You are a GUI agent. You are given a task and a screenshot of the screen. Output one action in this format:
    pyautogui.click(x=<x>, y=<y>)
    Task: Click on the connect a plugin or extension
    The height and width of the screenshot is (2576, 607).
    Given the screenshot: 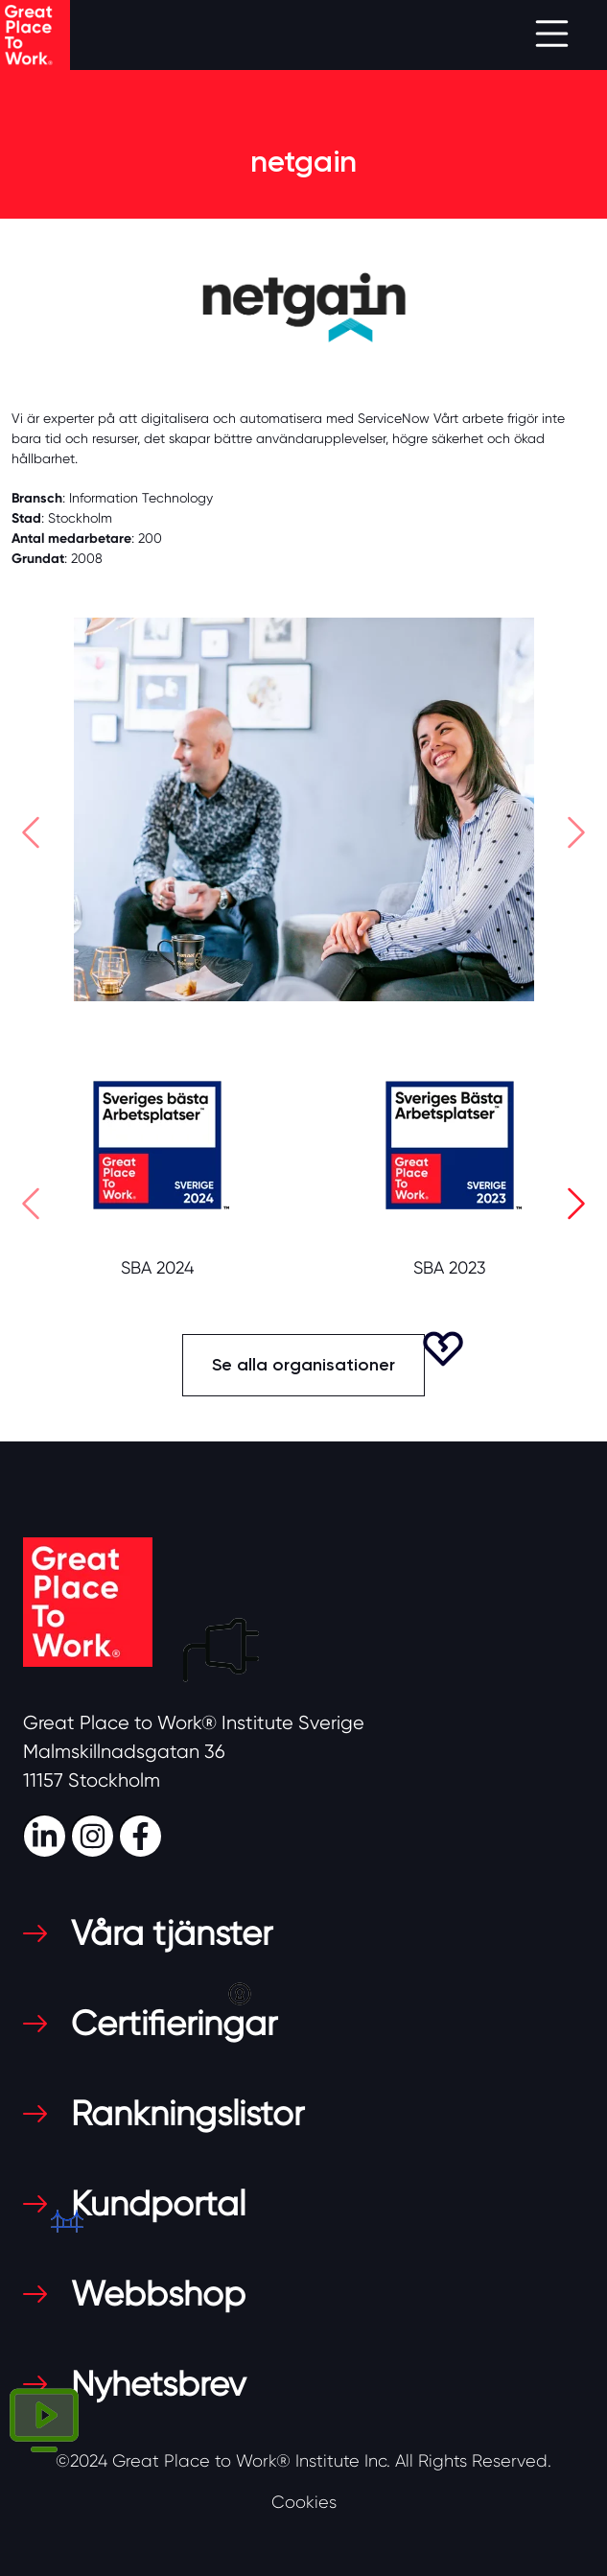 What is the action you would take?
    pyautogui.click(x=221, y=1650)
    